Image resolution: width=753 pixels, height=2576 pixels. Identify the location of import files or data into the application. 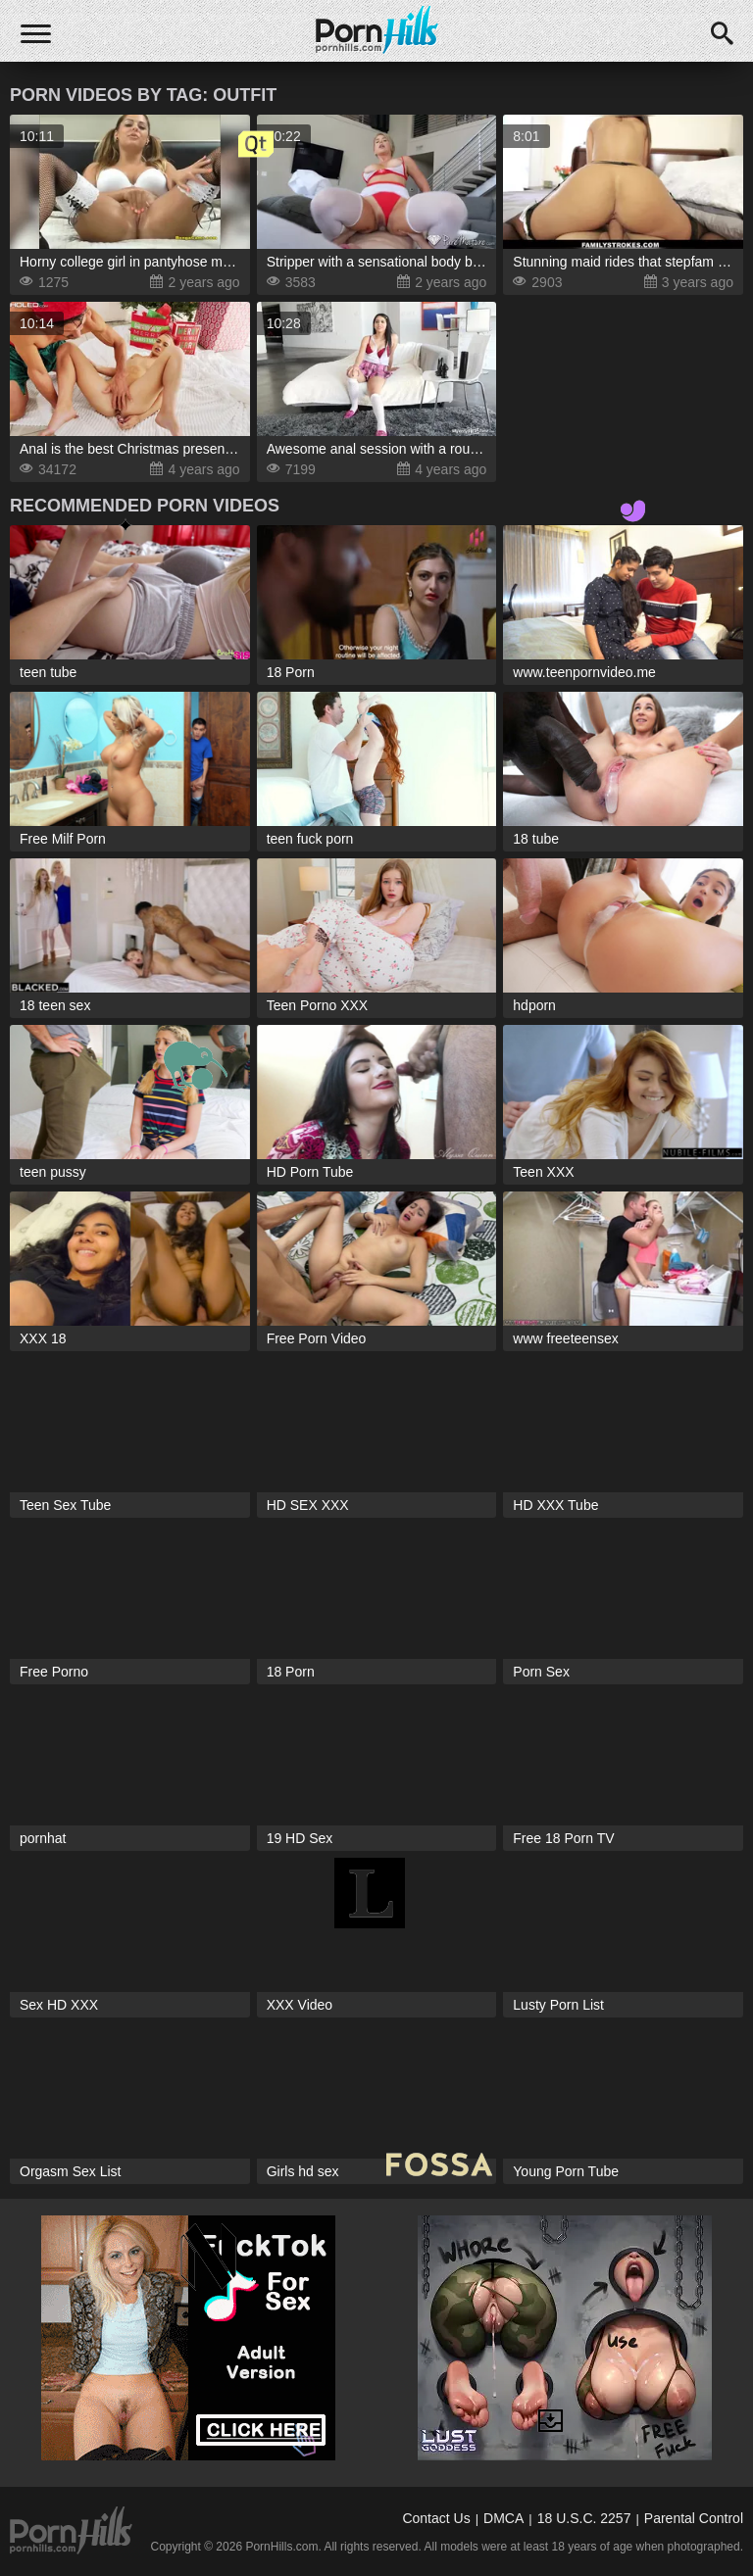
(550, 2420).